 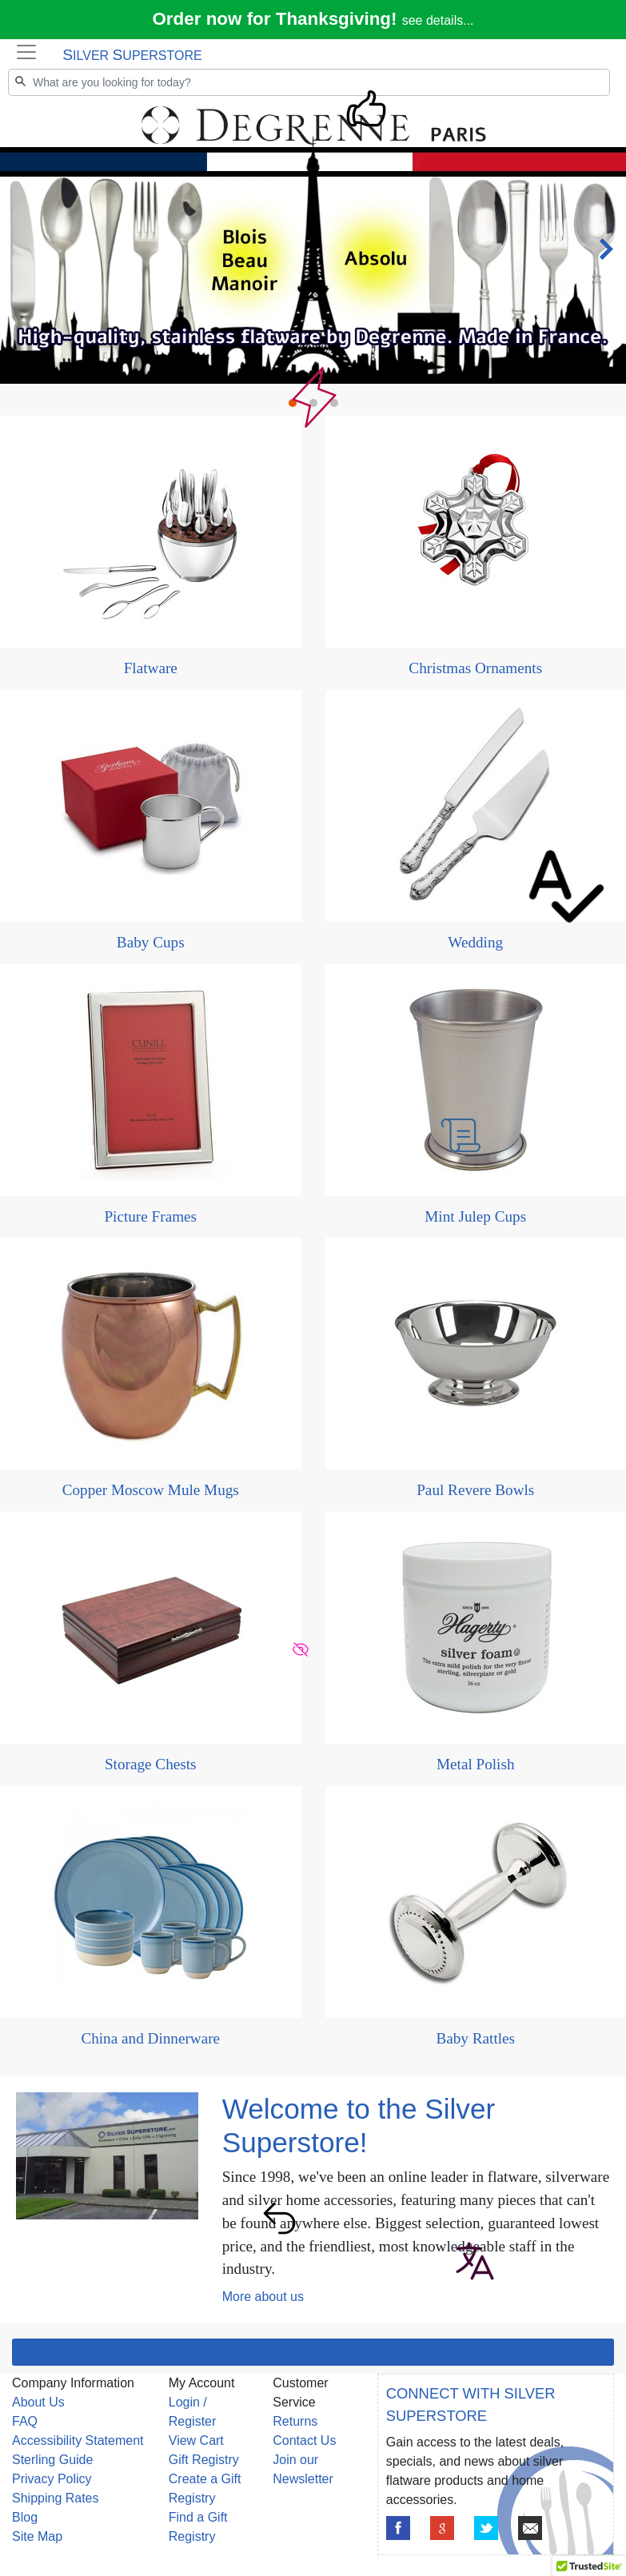 I want to click on undo the last action, so click(x=279, y=2218).